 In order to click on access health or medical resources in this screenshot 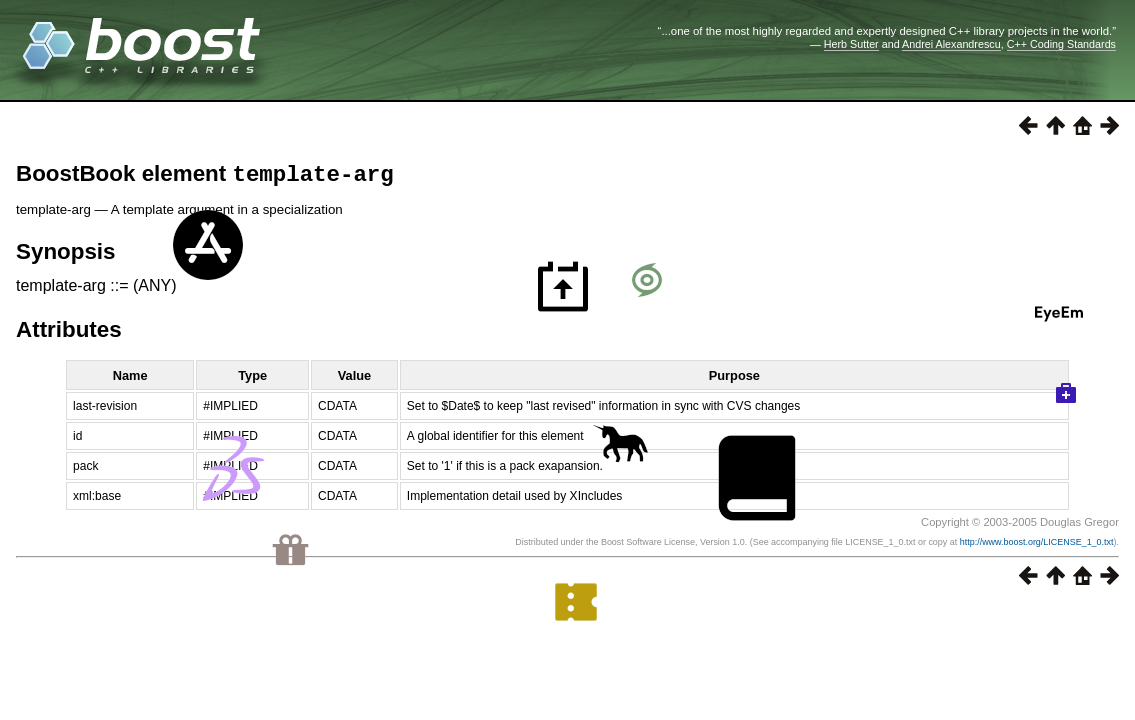, I will do `click(1066, 394)`.